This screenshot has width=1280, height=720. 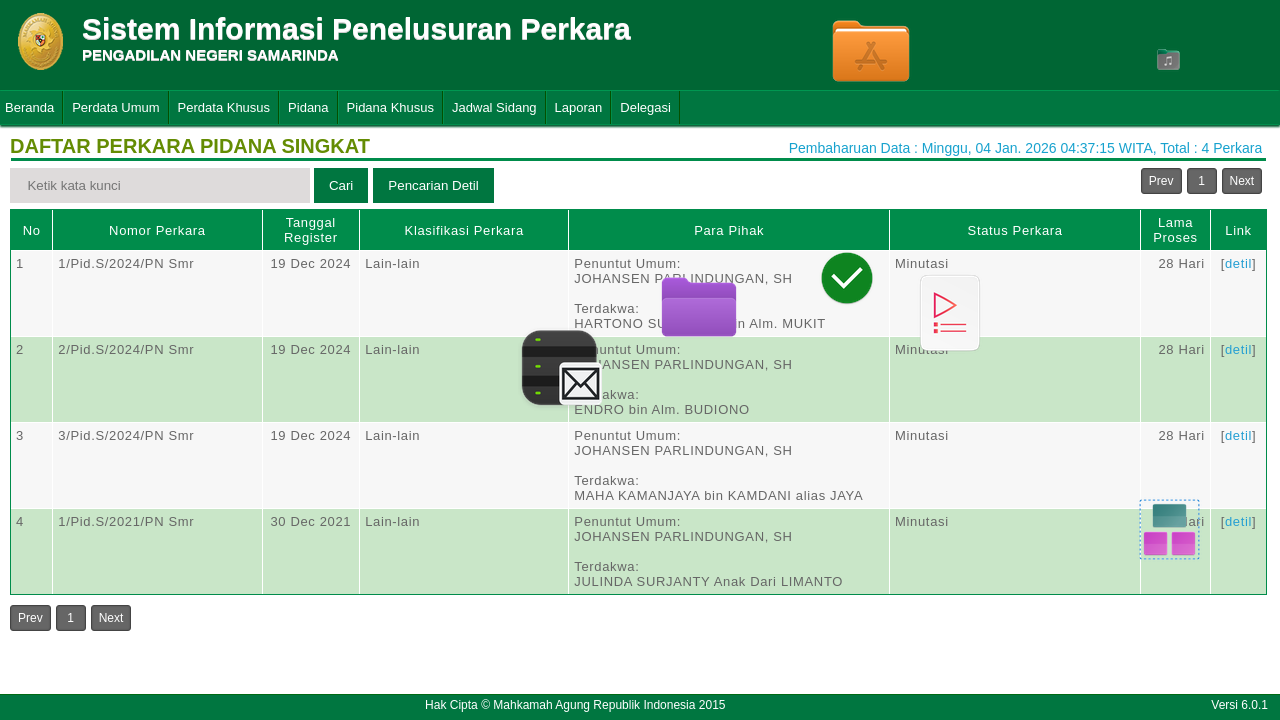 What do you see at coordinates (560, 369) in the screenshot?
I see `configure mail server settings` at bounding box center [560, 369].